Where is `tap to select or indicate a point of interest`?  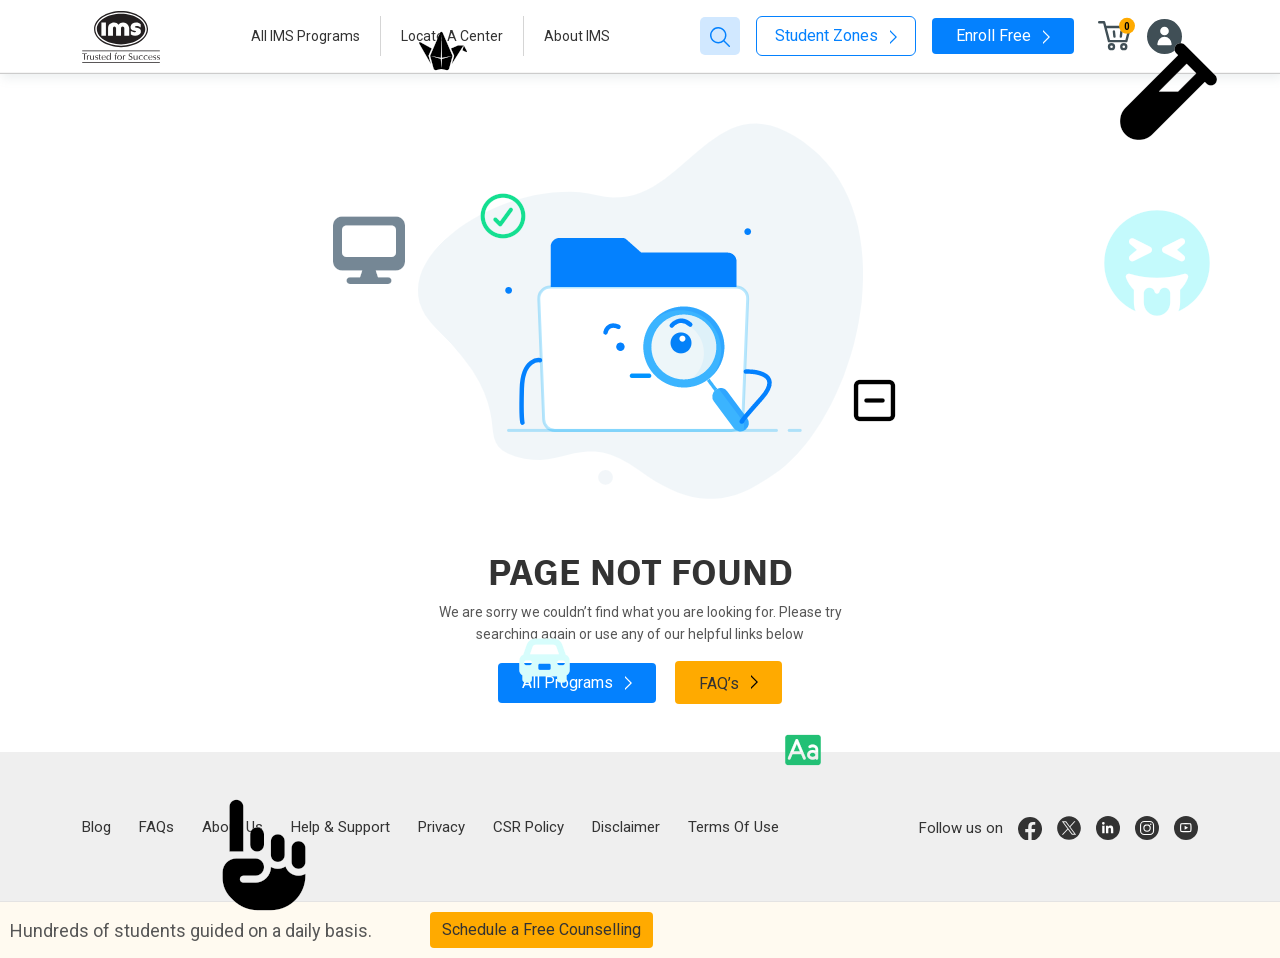
tap to select or indicate a point of interest is located at coordinates (264, 855).